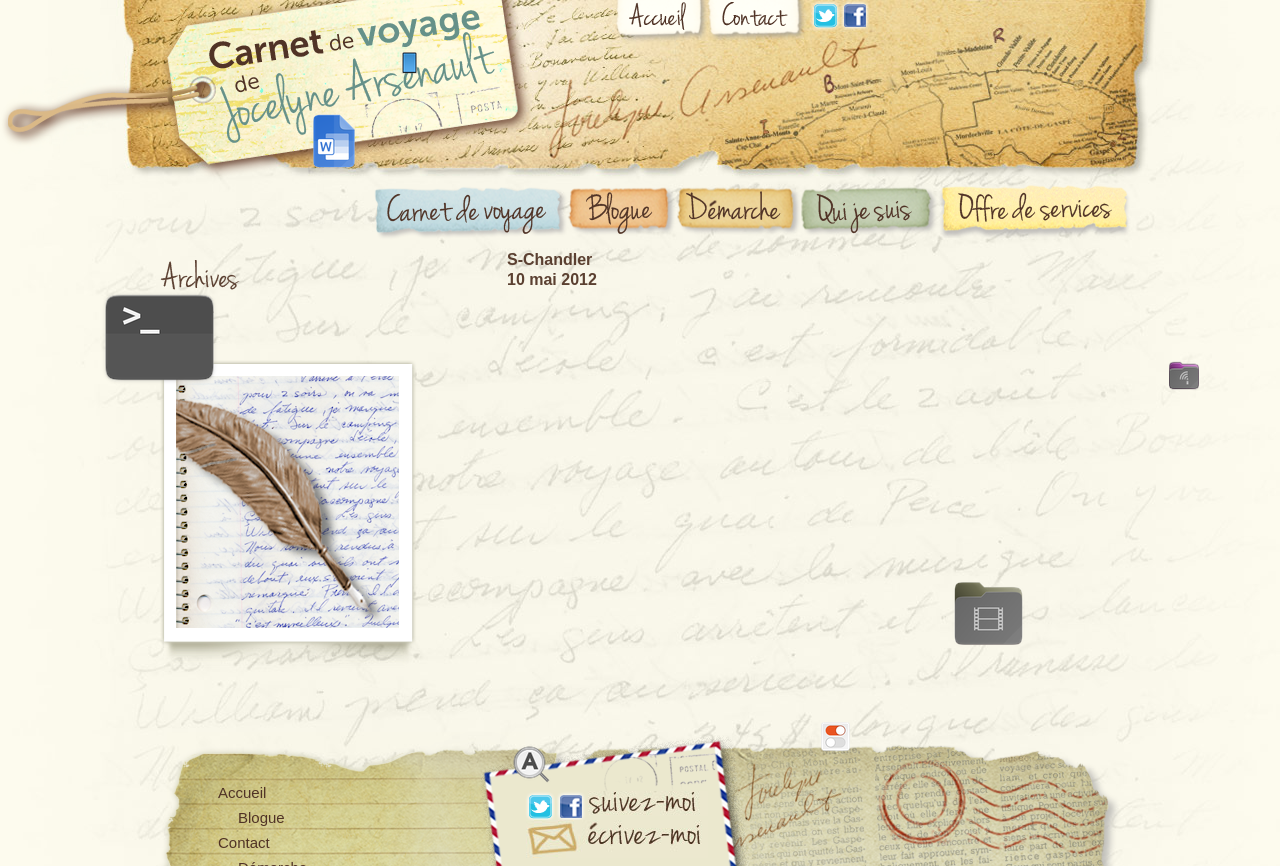  I want to click on open your videos folder, so click(988, 613).